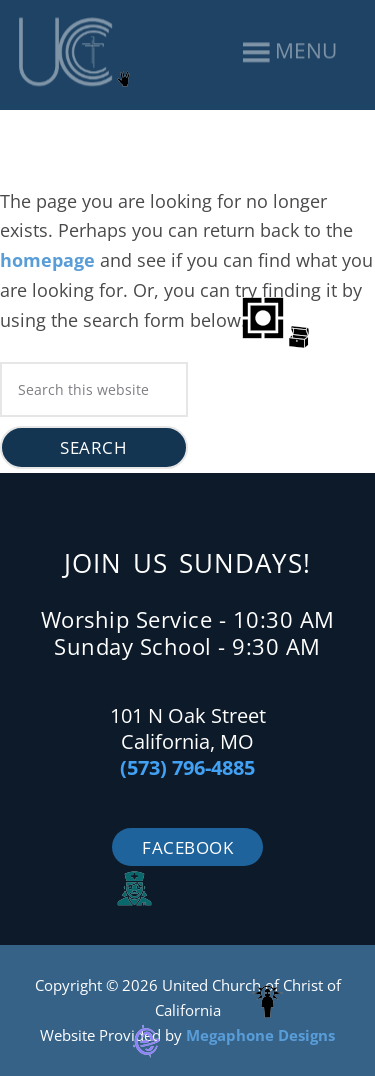 This screenshot has height=1076, width=375. What do you see at coordinates (146, 1041) in the screenshot?
I see `access gyroscope or motion sensor settings` at bounding box center [146, 1041].